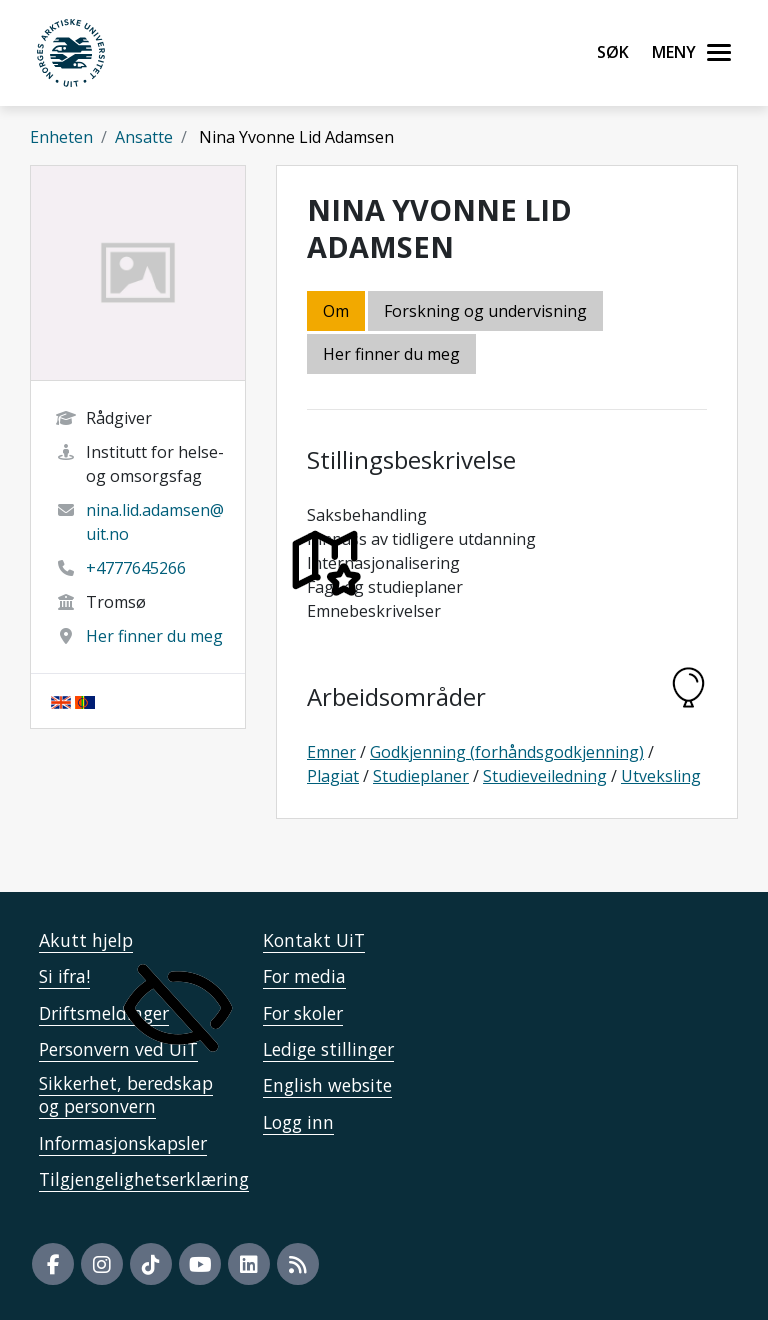  Describe the element at coordinates (688, 687) in the screenshot. I see `indicates a celebration or birthday event` at that location.